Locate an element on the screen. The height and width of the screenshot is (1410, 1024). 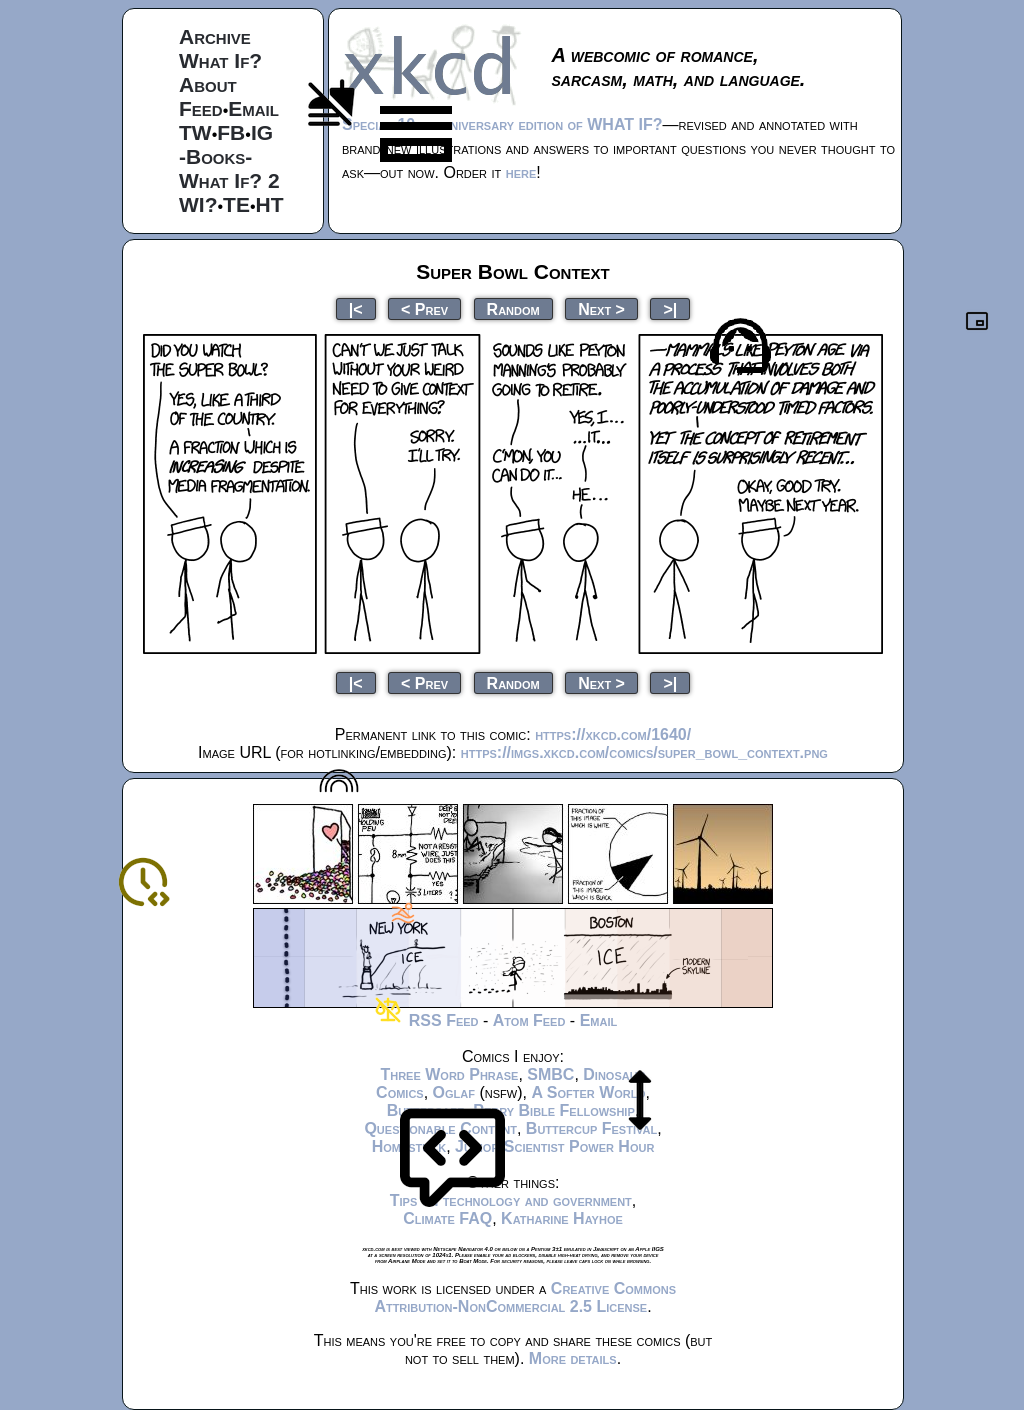
adjust vertical height or size is located at coordinates (640, 1100).